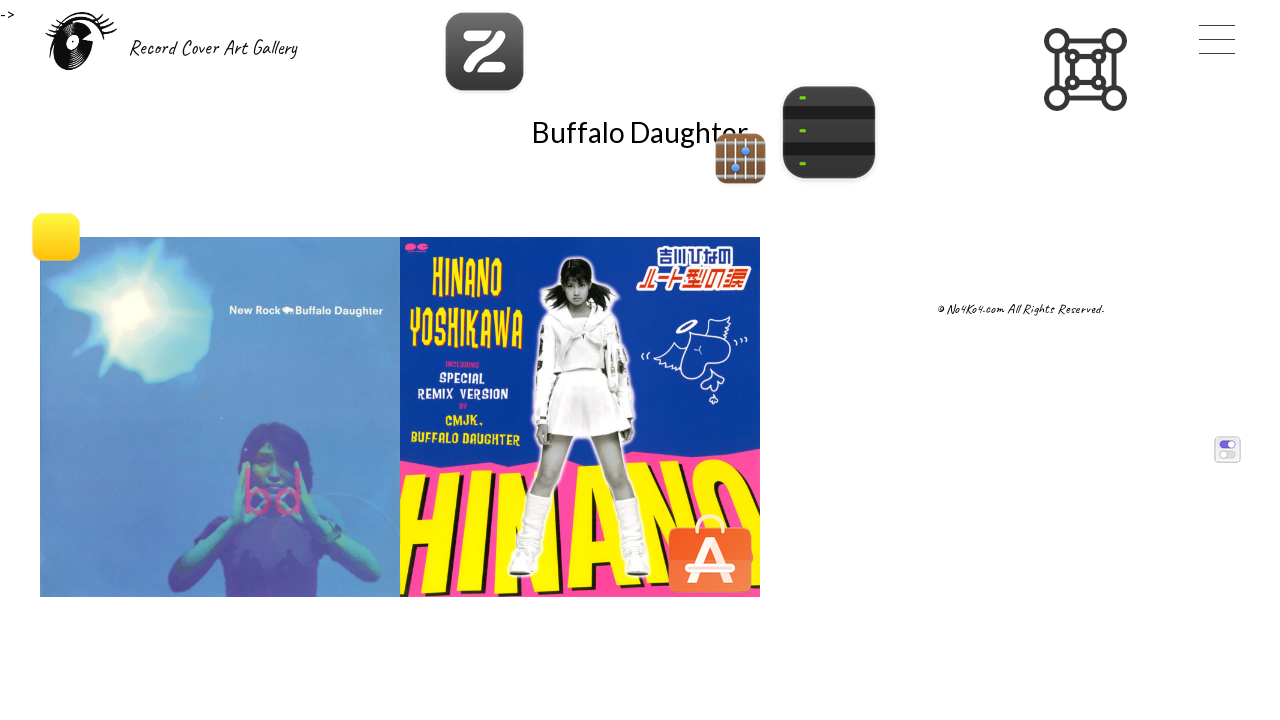 This screenshot has height=720, width=1280. Describe the element at coordinates (484, 51) in the screenshot. I see `open zen browser` at that location.